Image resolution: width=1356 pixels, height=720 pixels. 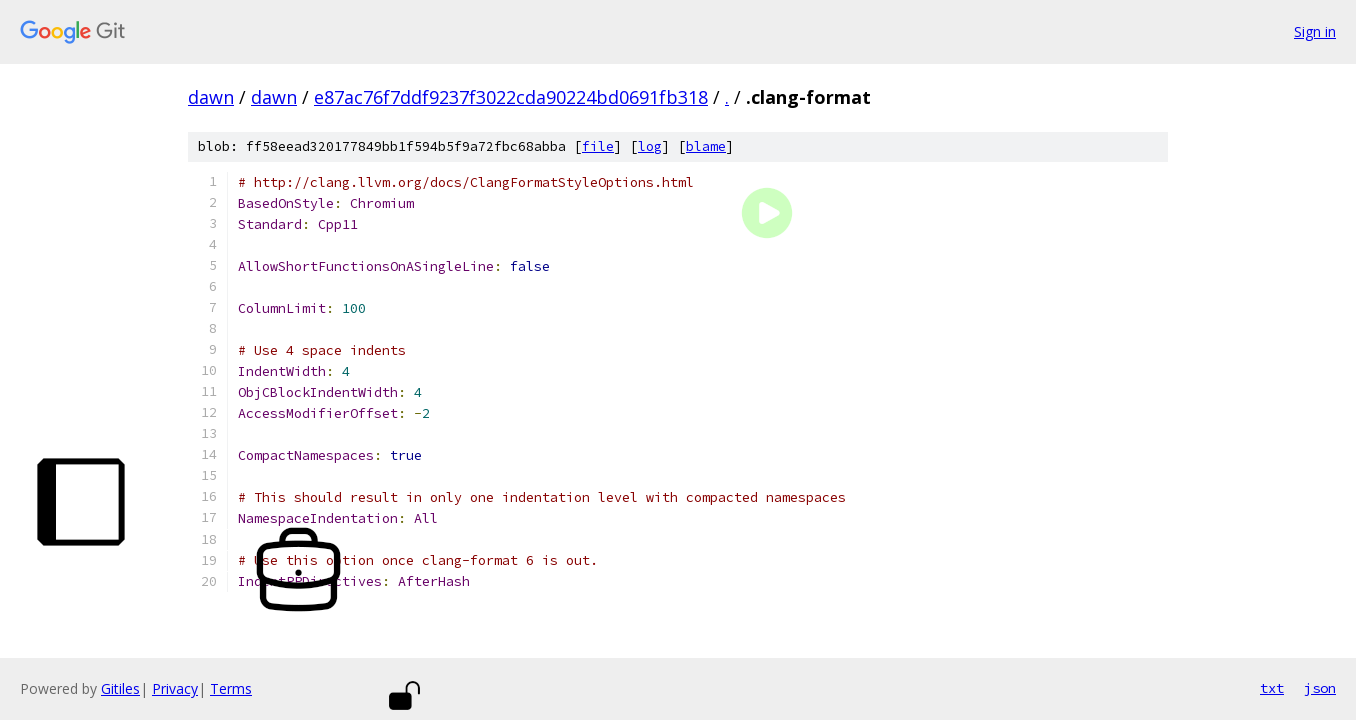 I want to click on access work or business documents, so click(x=298, y=569).